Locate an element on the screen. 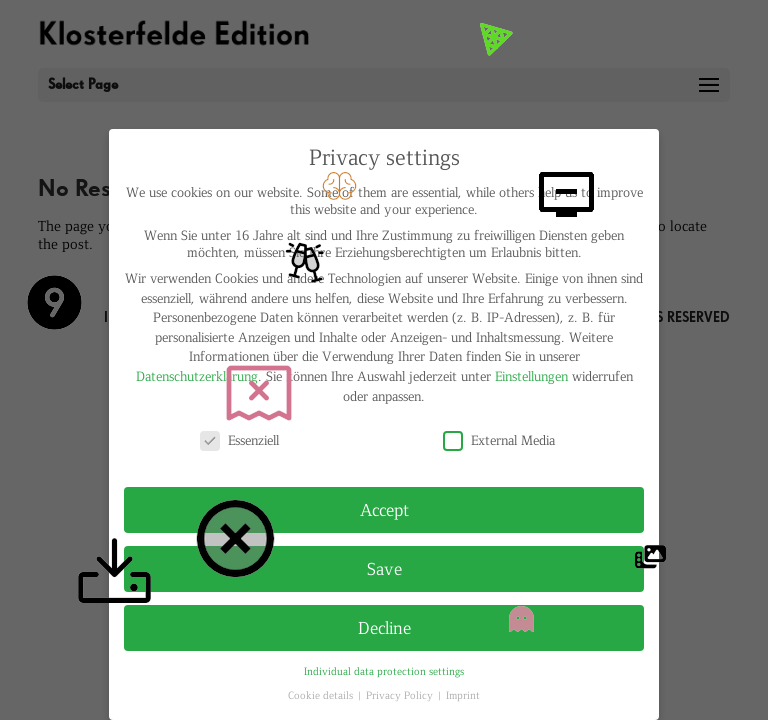 This screenshot has width=768, height=720. access photo and video gallery is located at coordinates (650, 557).